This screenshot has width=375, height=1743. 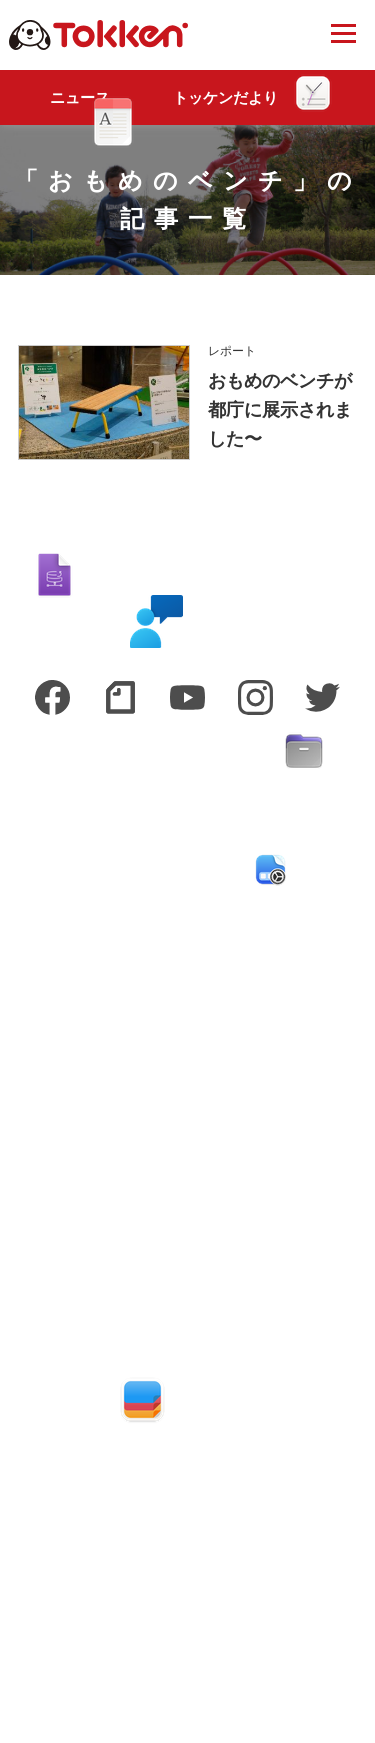 I want to click on open the gnome books e-reader application, so click(x=113, y=122).